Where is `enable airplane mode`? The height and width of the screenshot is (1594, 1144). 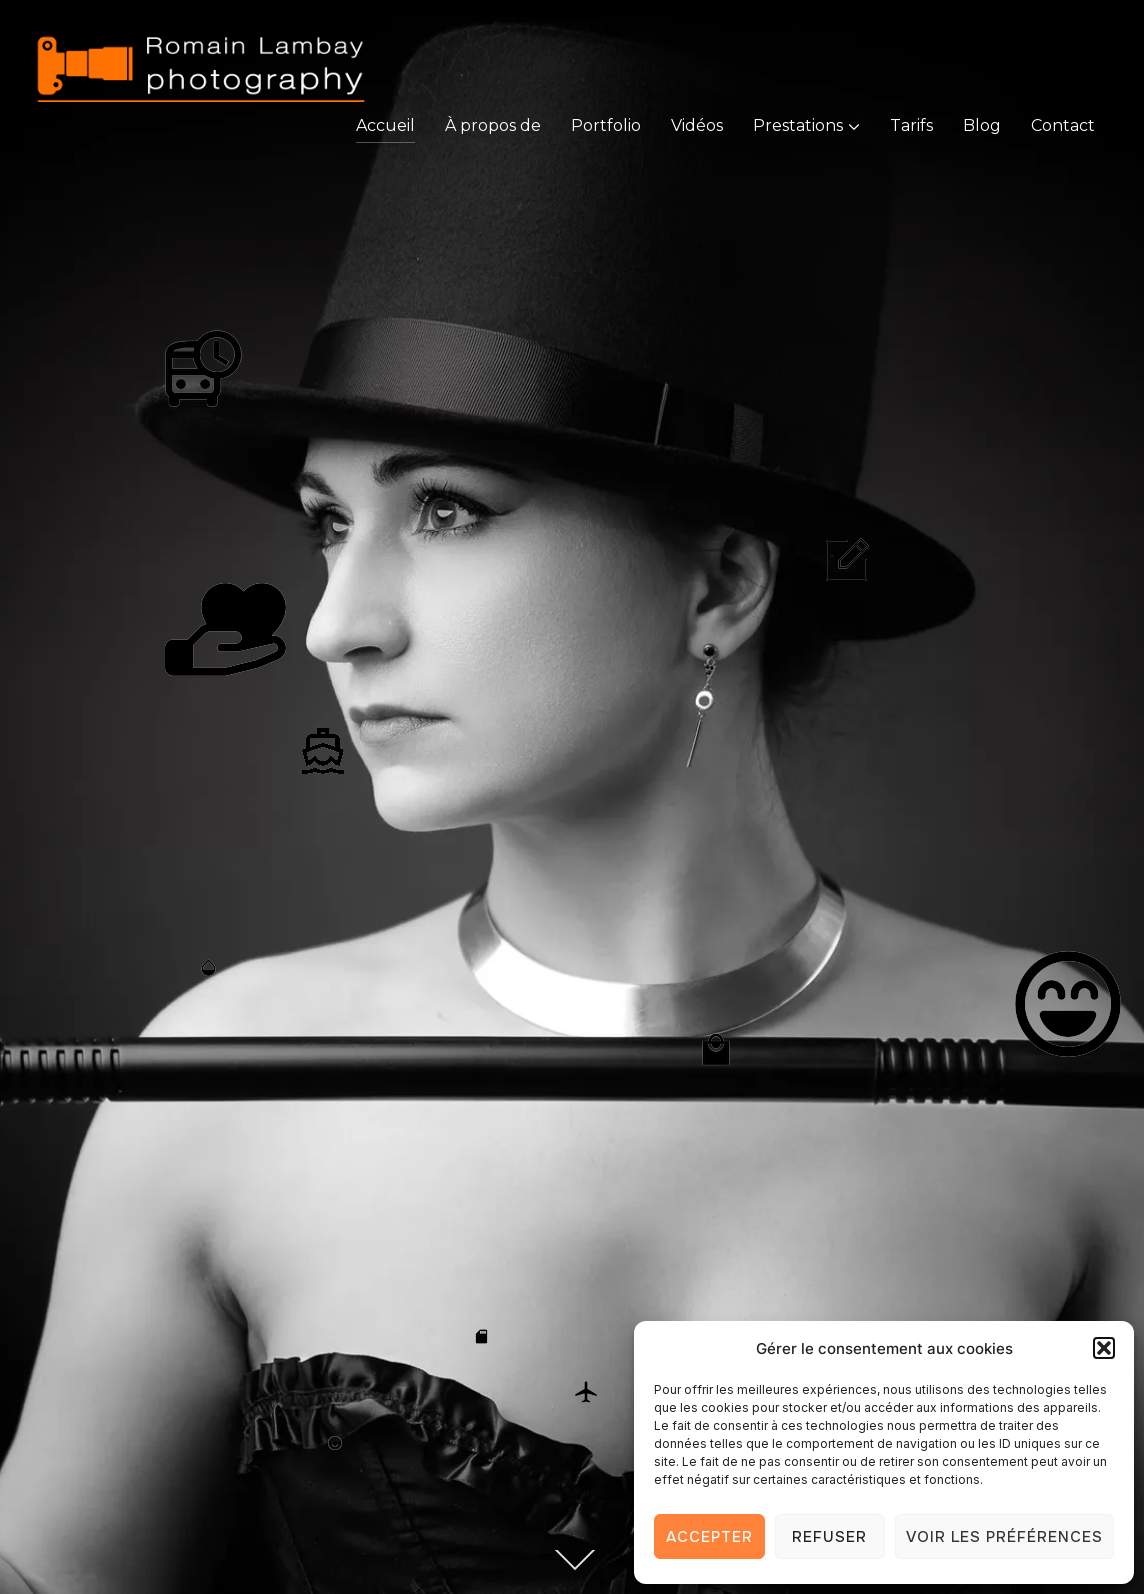 enable airplane mode is located at coordinates (586, 1392).